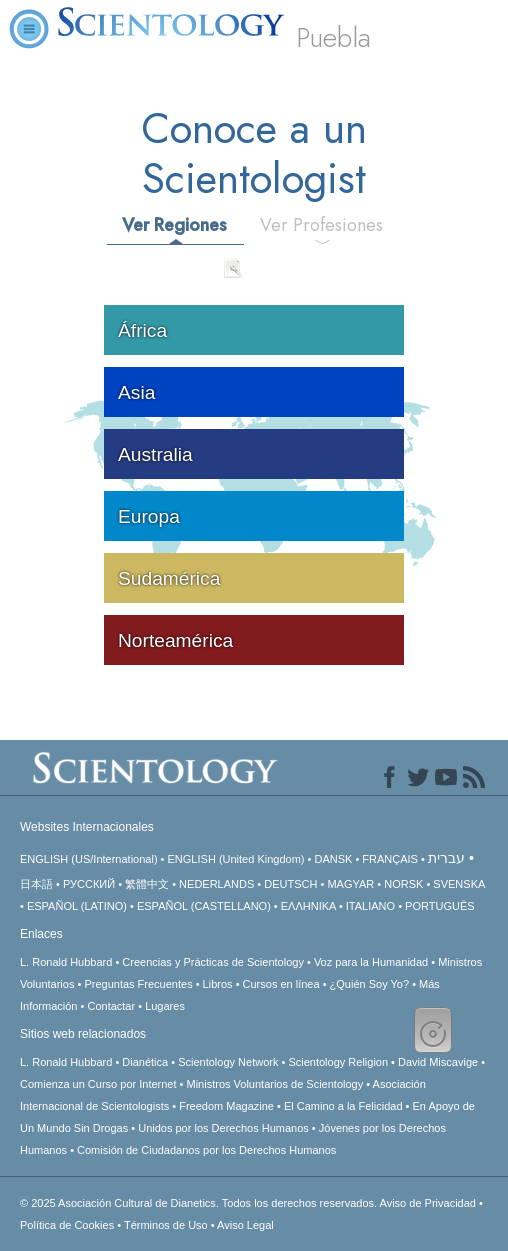 The image size is (508, 1251). Describe the element at coordinates (433, 1030) in the screenshot. I see `access hard drive storage` at that location.